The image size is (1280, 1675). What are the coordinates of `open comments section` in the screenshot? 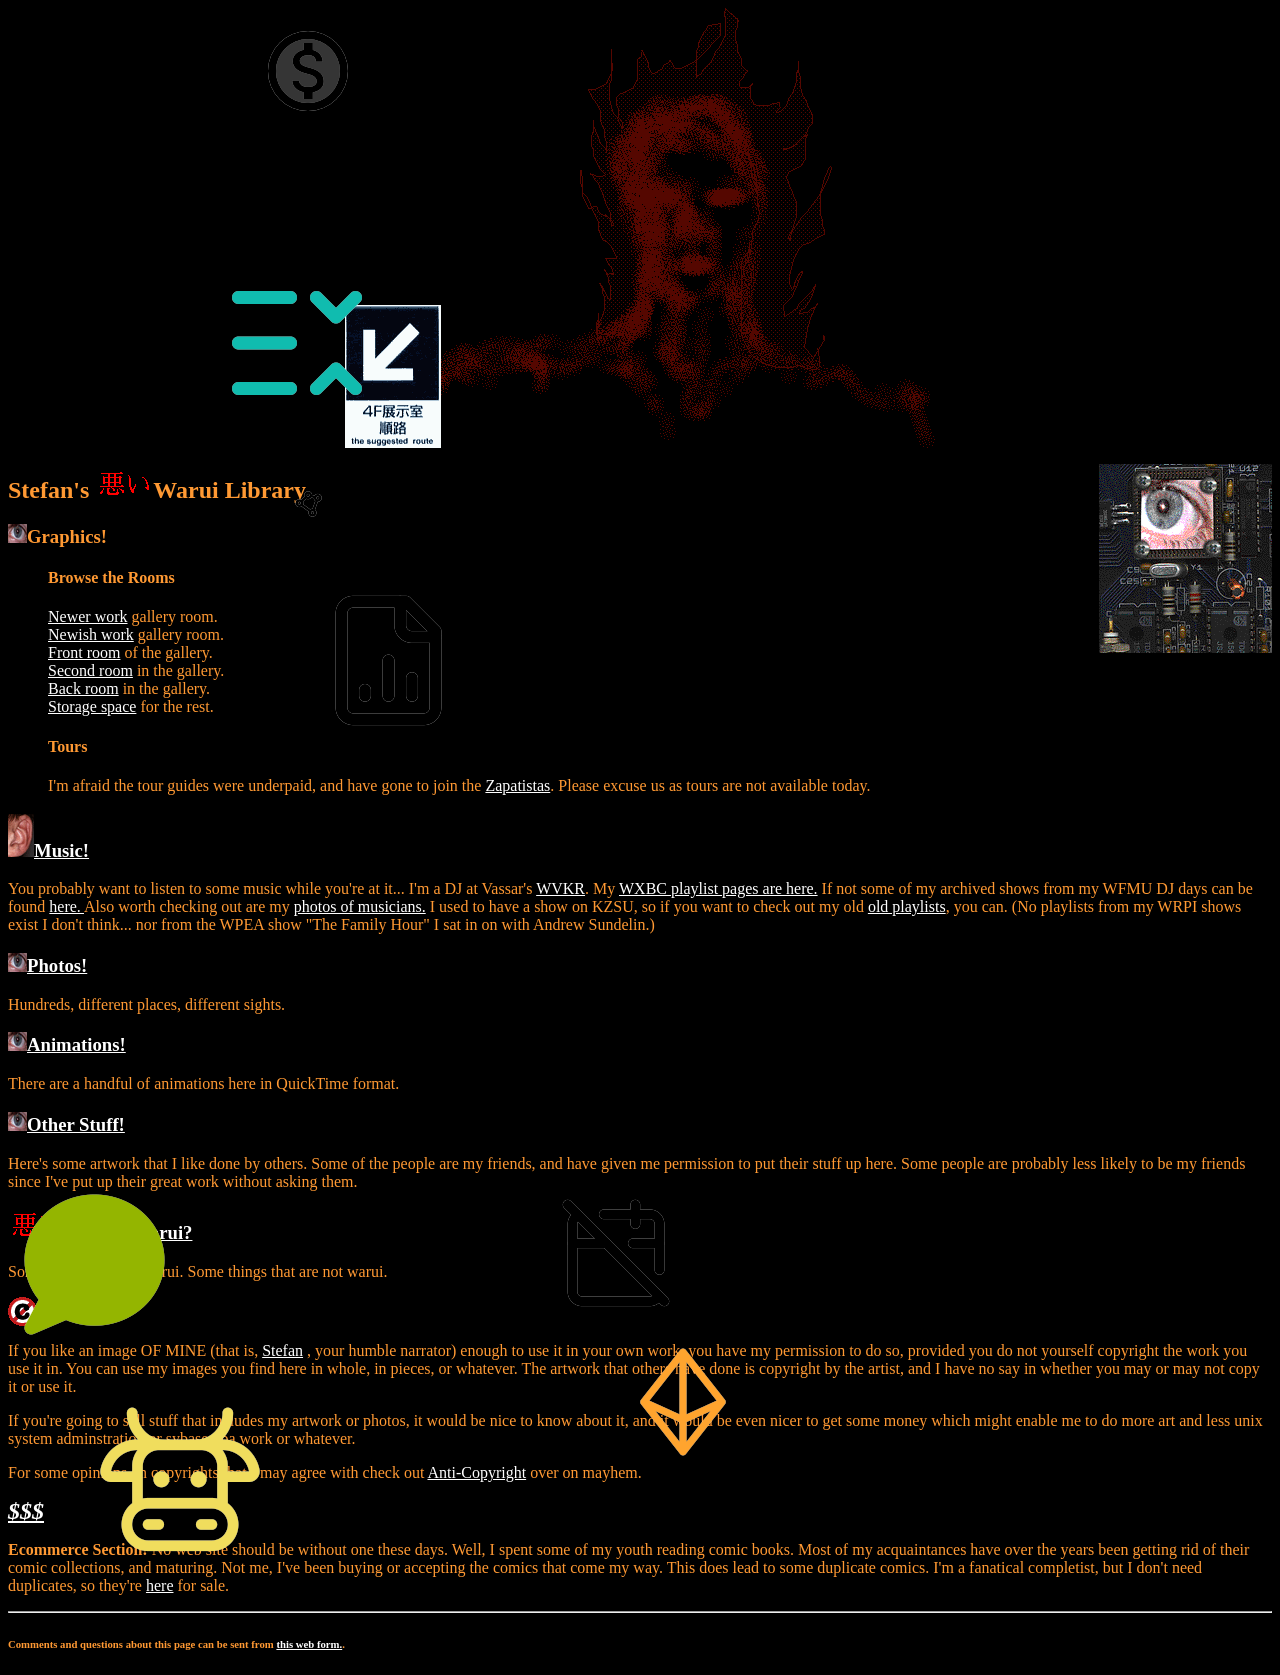 It's located at (94, 1264).